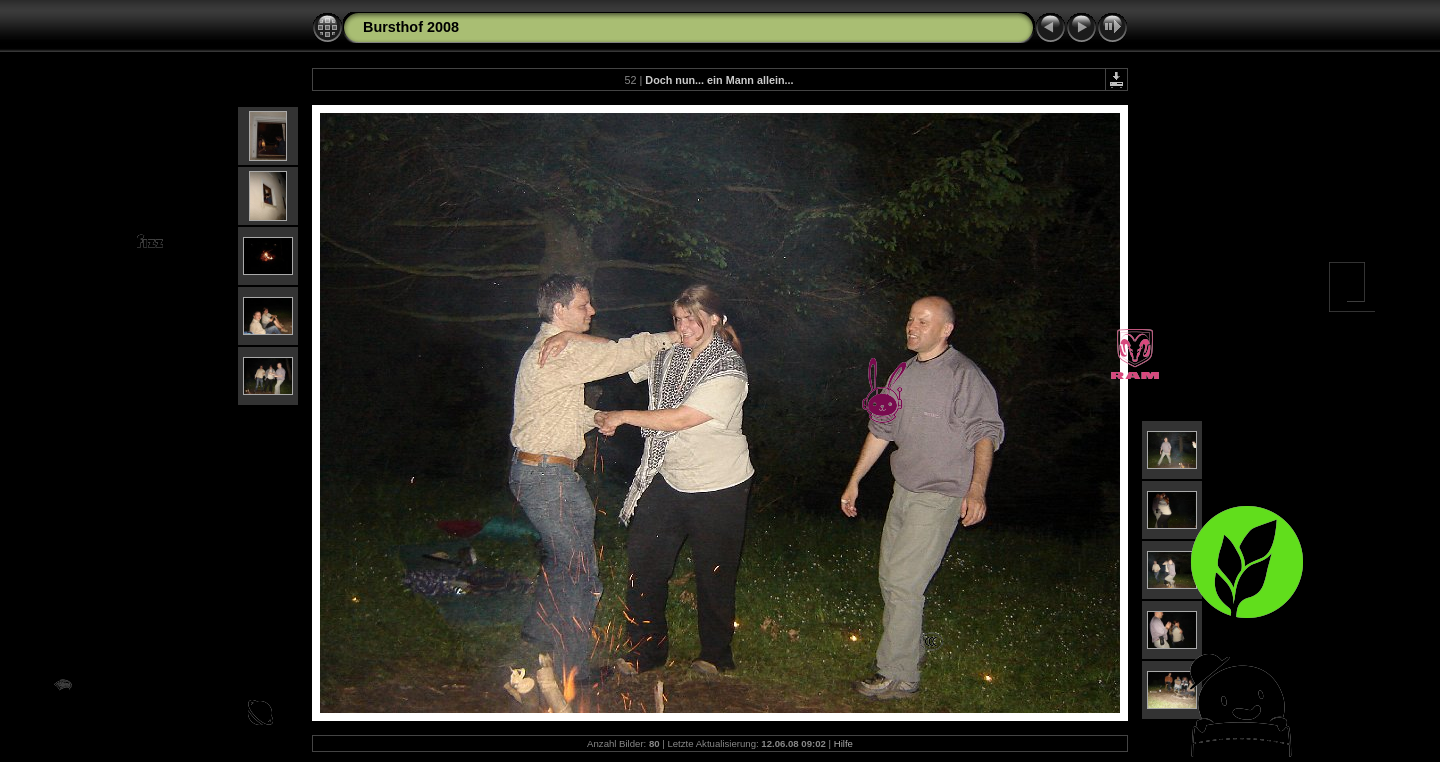  What do you see at coordinates (931, 641) in the screenshot?
I see `china compulsory certificate (CCC) mark indicating product compliance` at bounding box center [931, 641].